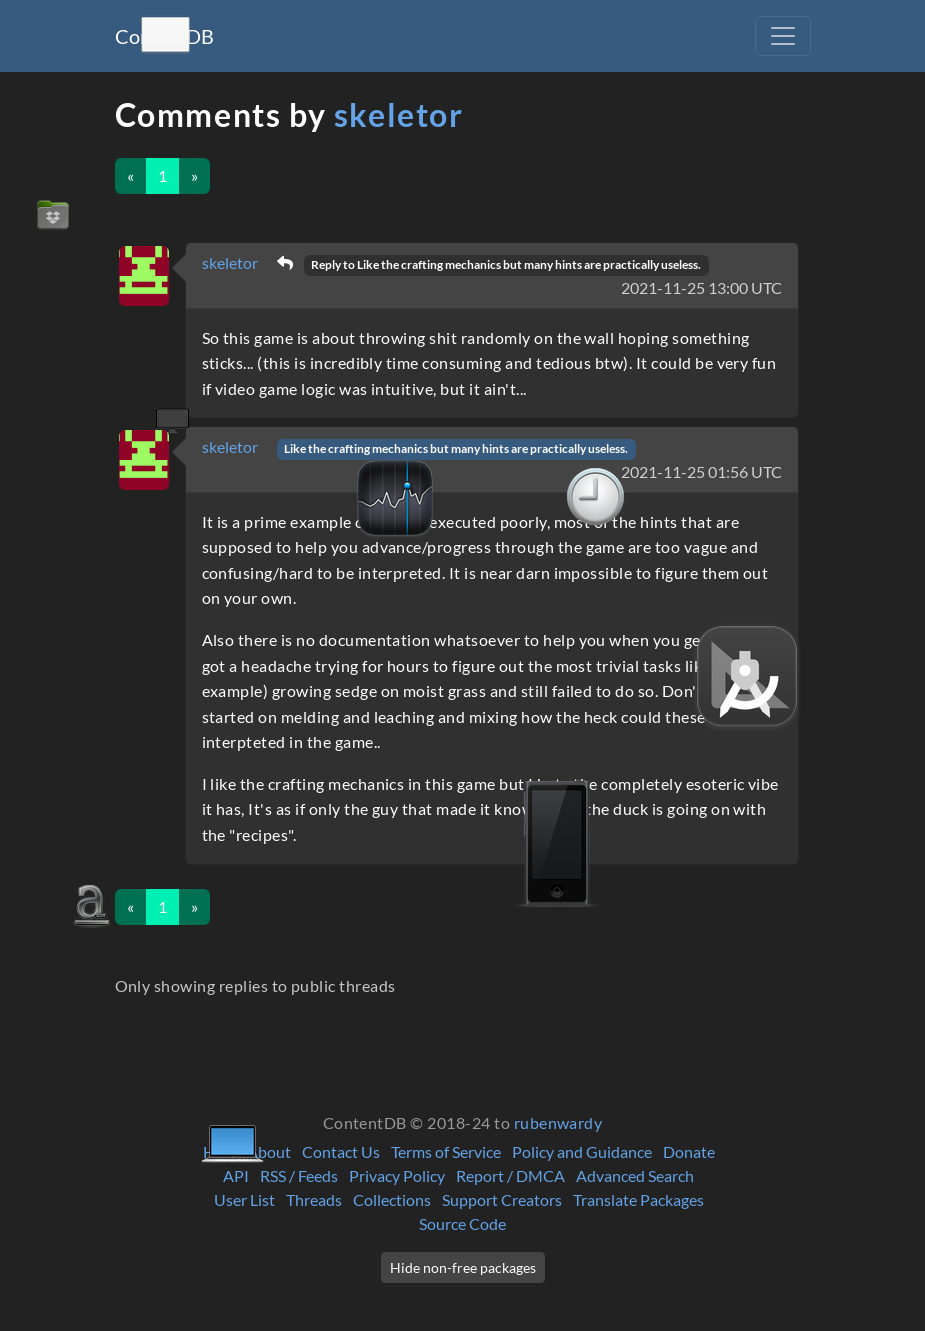 This screenshot has height=1331, width=925. What do you see at coordinates (595, 496) in the screenshot?
I see `view all recently accessed files` at bounding box center [595, 496].